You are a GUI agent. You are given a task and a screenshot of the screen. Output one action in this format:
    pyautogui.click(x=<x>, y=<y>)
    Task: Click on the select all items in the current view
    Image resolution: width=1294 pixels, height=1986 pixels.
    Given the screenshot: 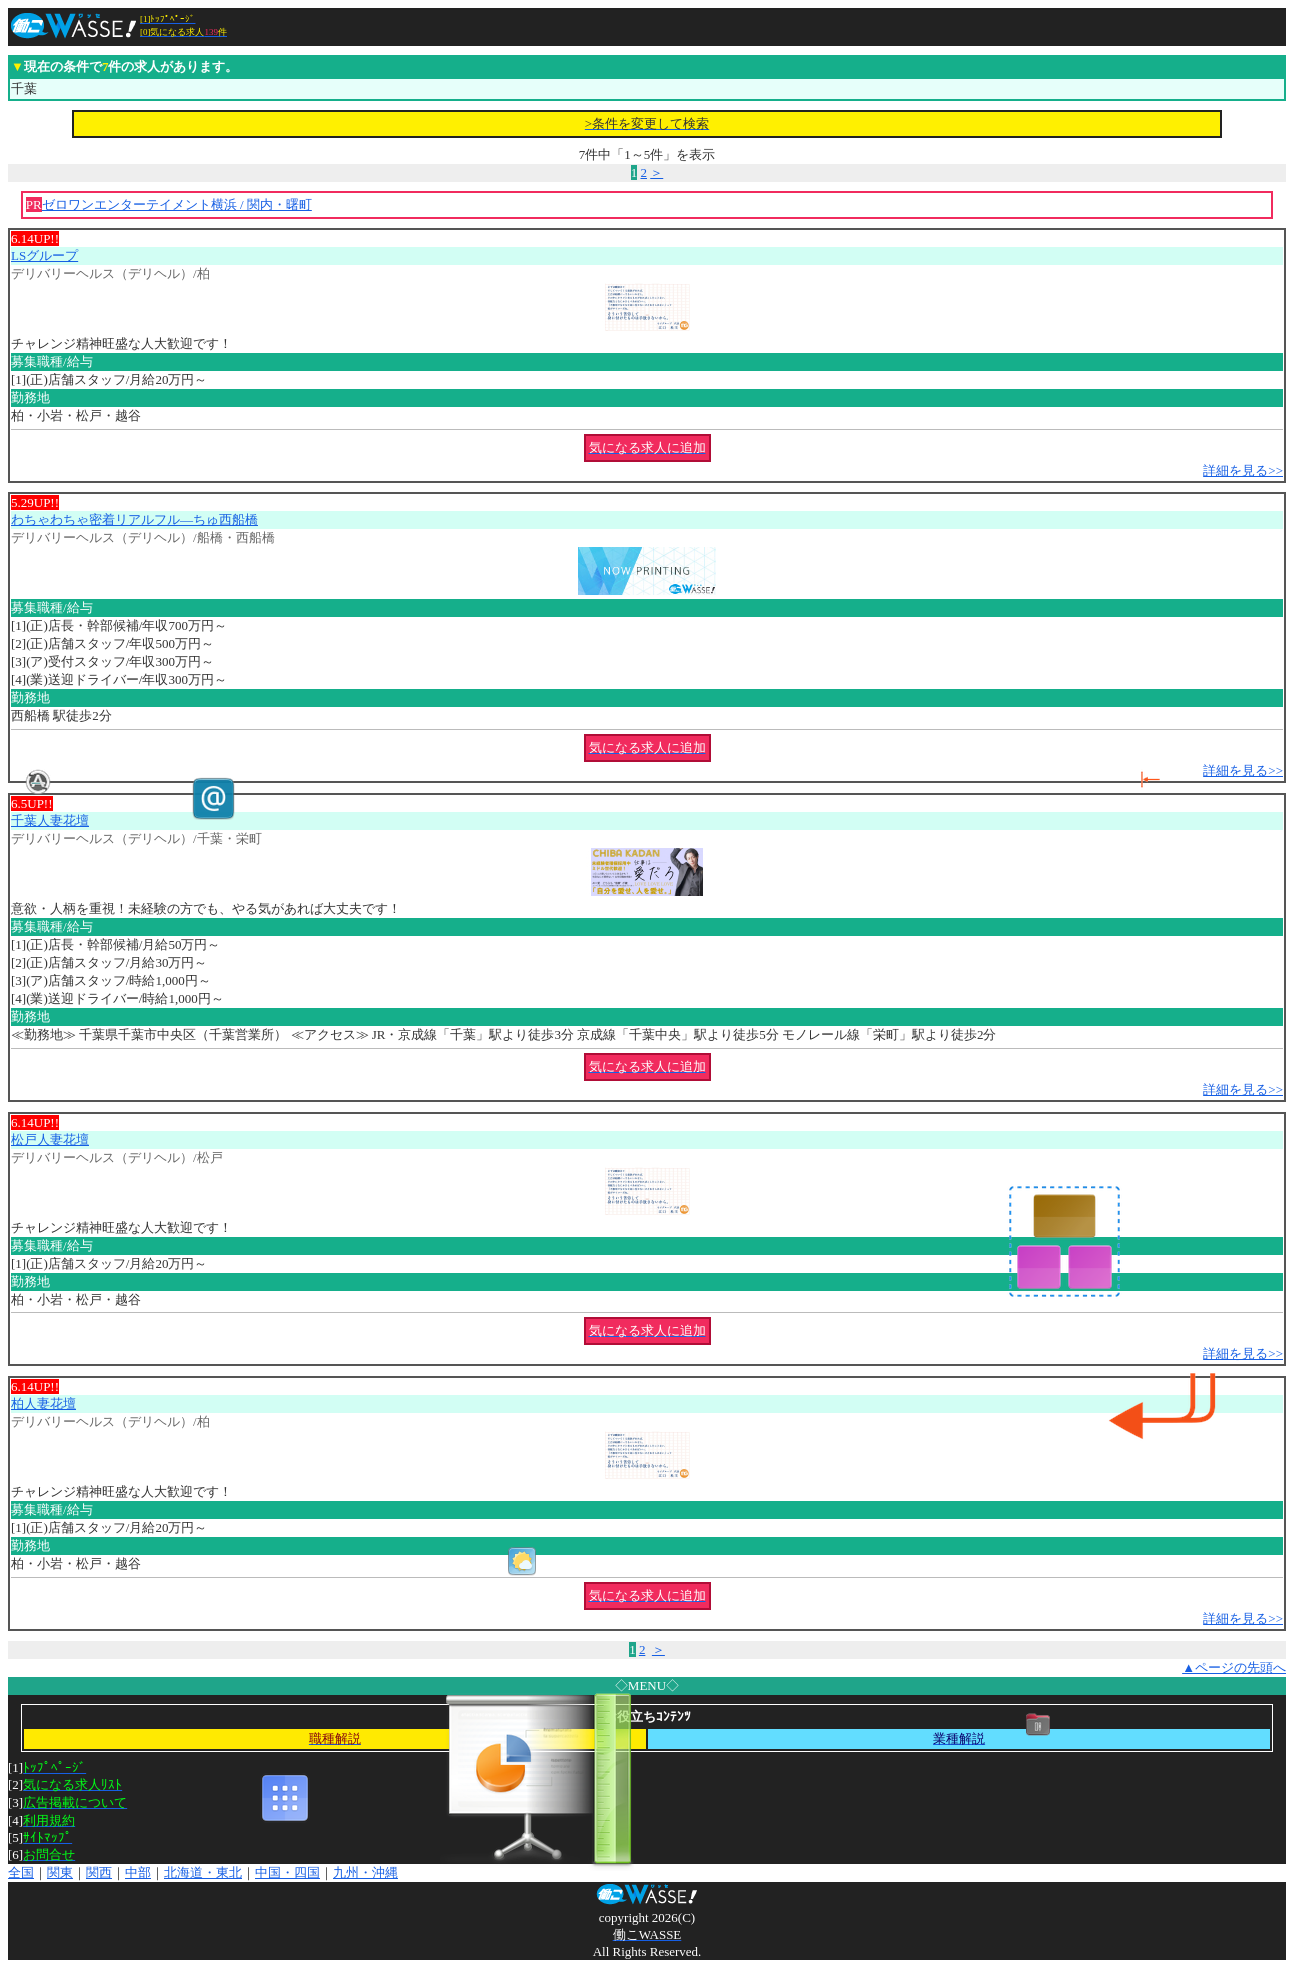 What is the action you would take?
    pyautogui.click(x=1064, y=1241)
    